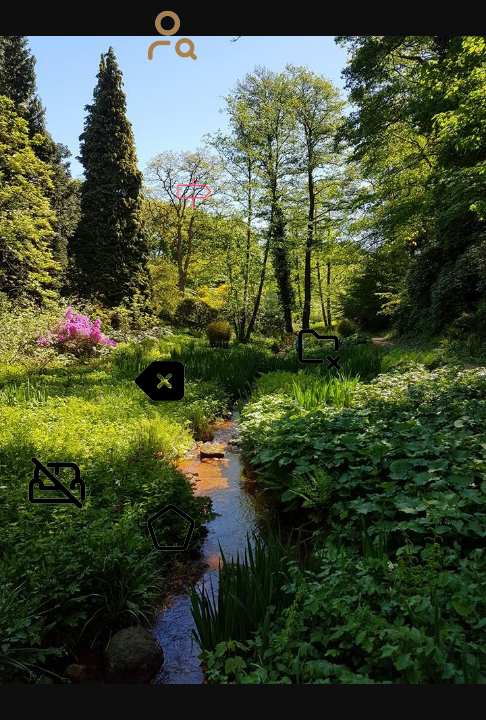 The image size is (486, 720). Describe the element at coordinates (193, 194) in the screenshot. I see `access navigation or directions` at that location.